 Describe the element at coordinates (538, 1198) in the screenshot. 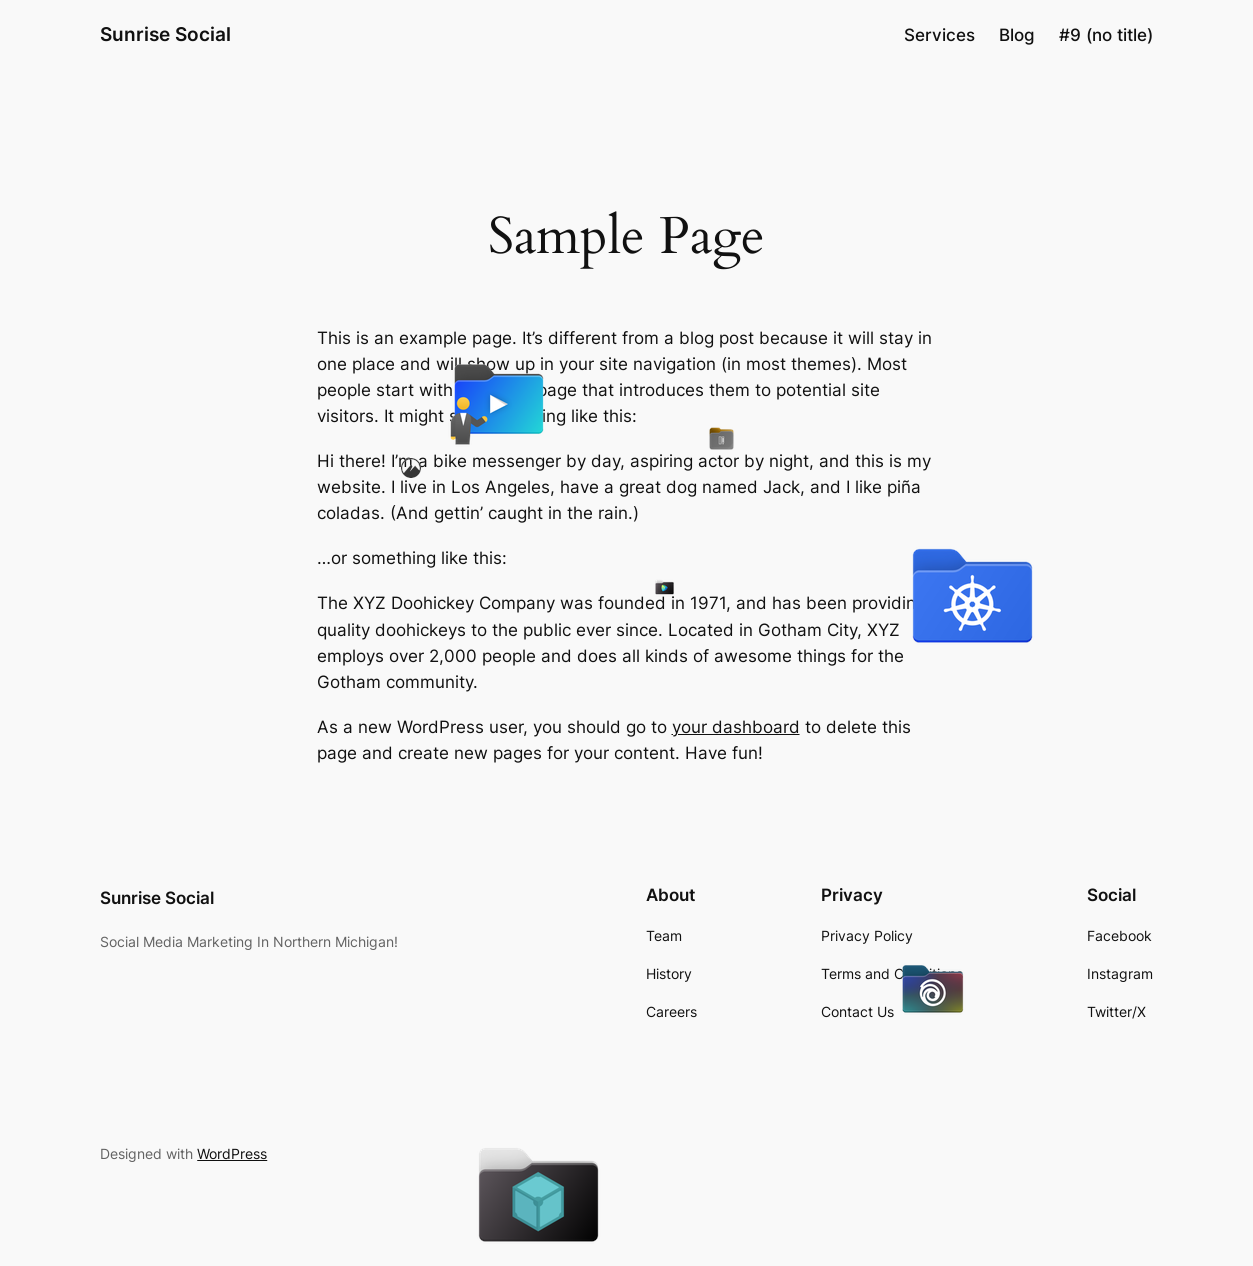

I see `open IPFS folder` at that location.